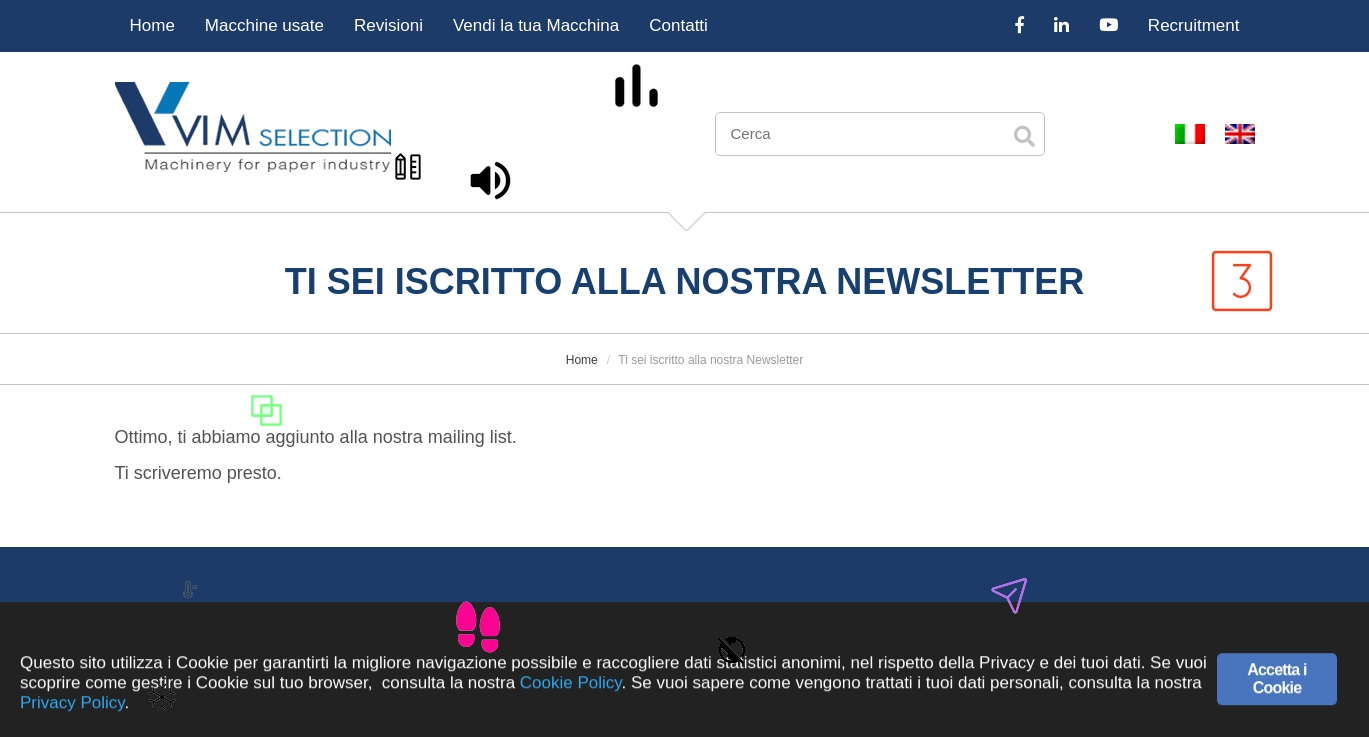 The width and height of the screenshot is (1369, 737). What do you see at coordinates (490, 180) in the screenshot?
I see `increase or unmute audio volume` at bounding box center [490, 180].